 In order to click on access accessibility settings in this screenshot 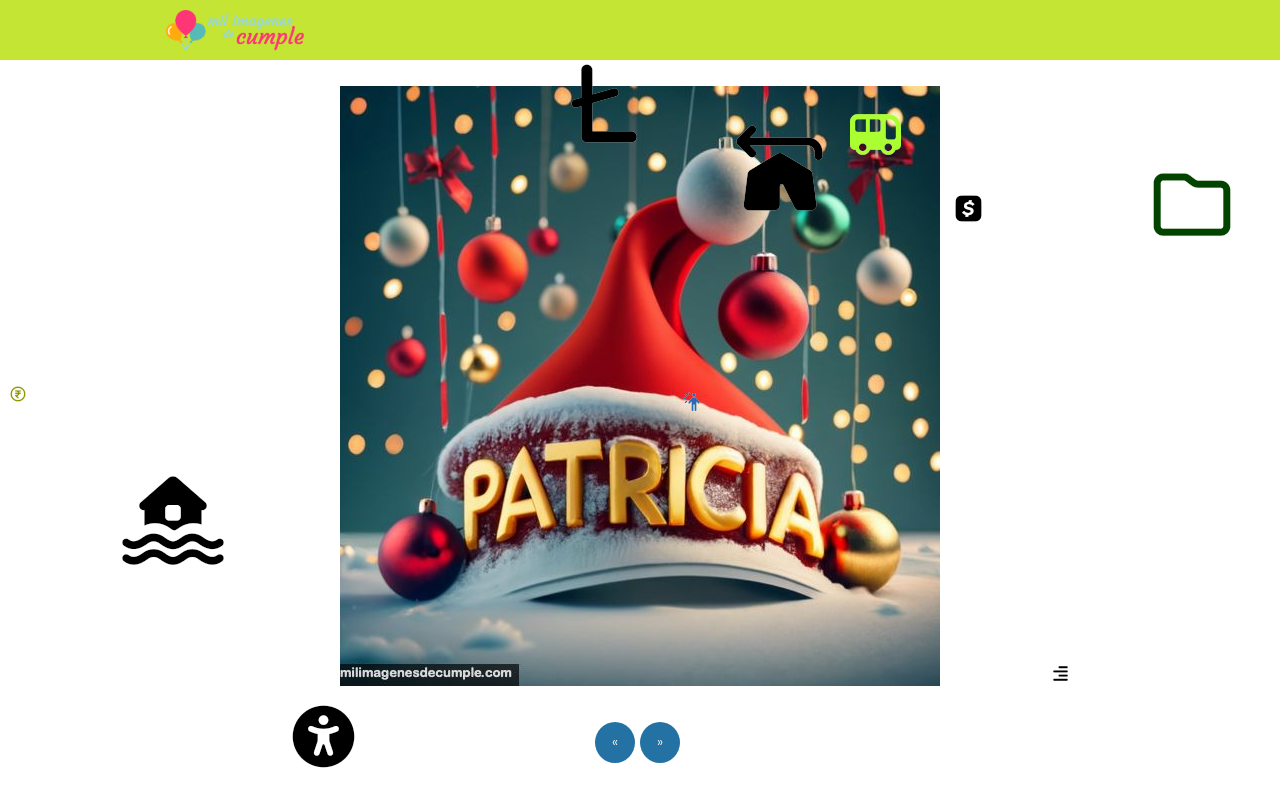, I will do `click(323, 736)`.